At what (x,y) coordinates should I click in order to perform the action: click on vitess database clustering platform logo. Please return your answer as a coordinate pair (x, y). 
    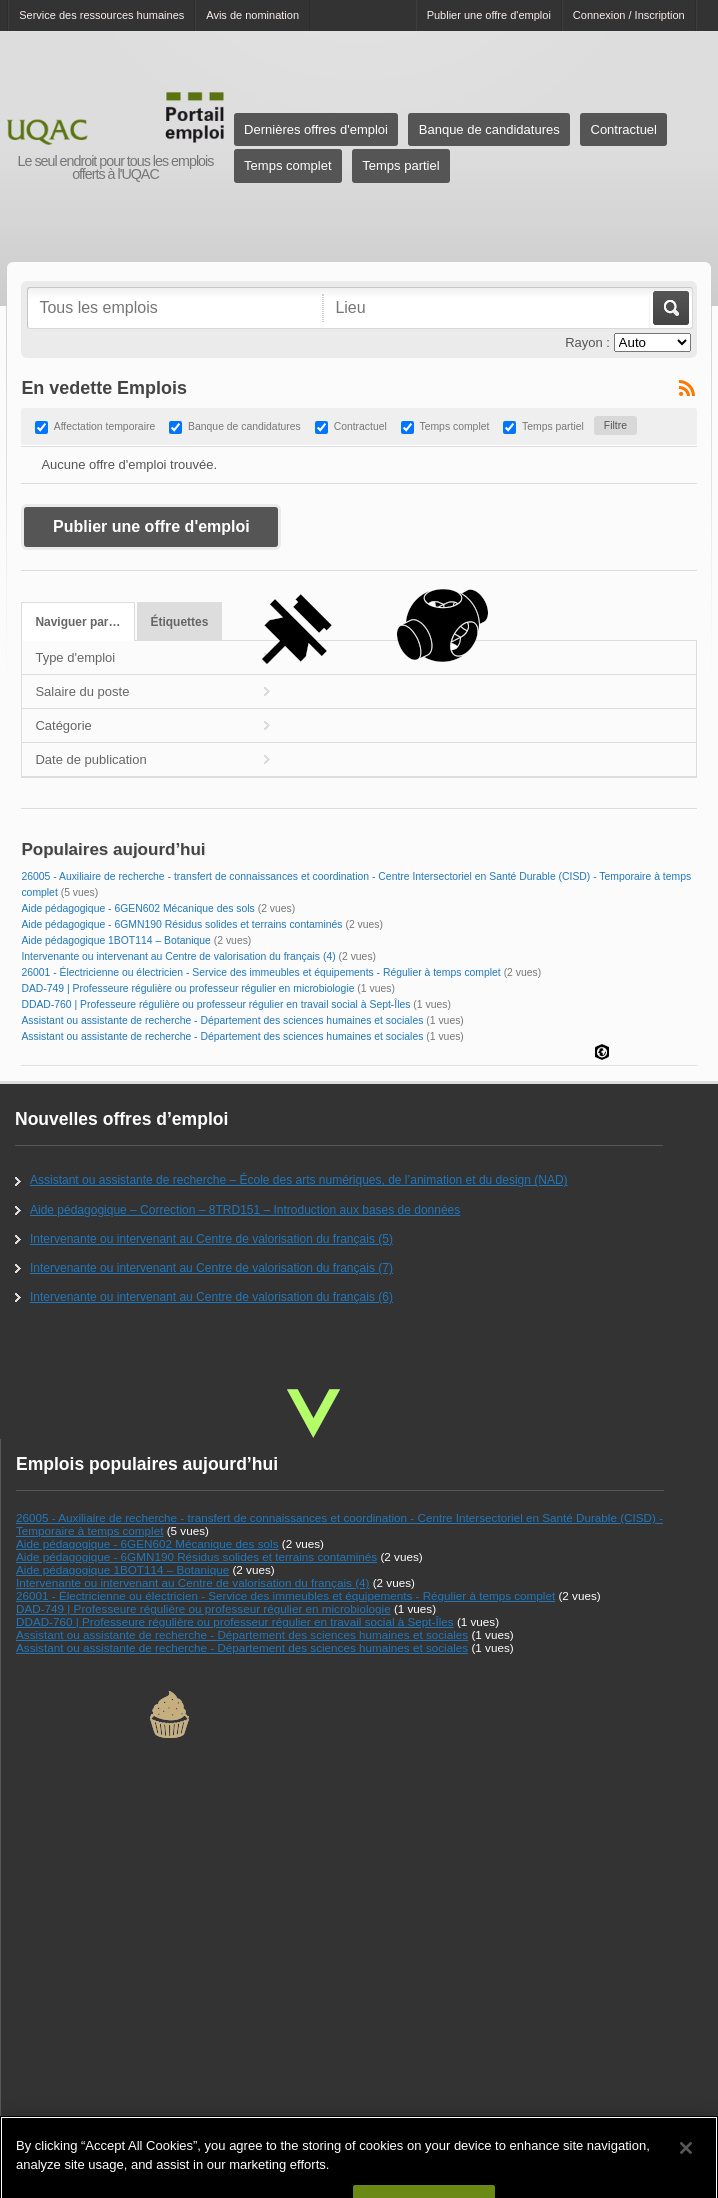
    Looking at the image, I should click on (313, 1413).